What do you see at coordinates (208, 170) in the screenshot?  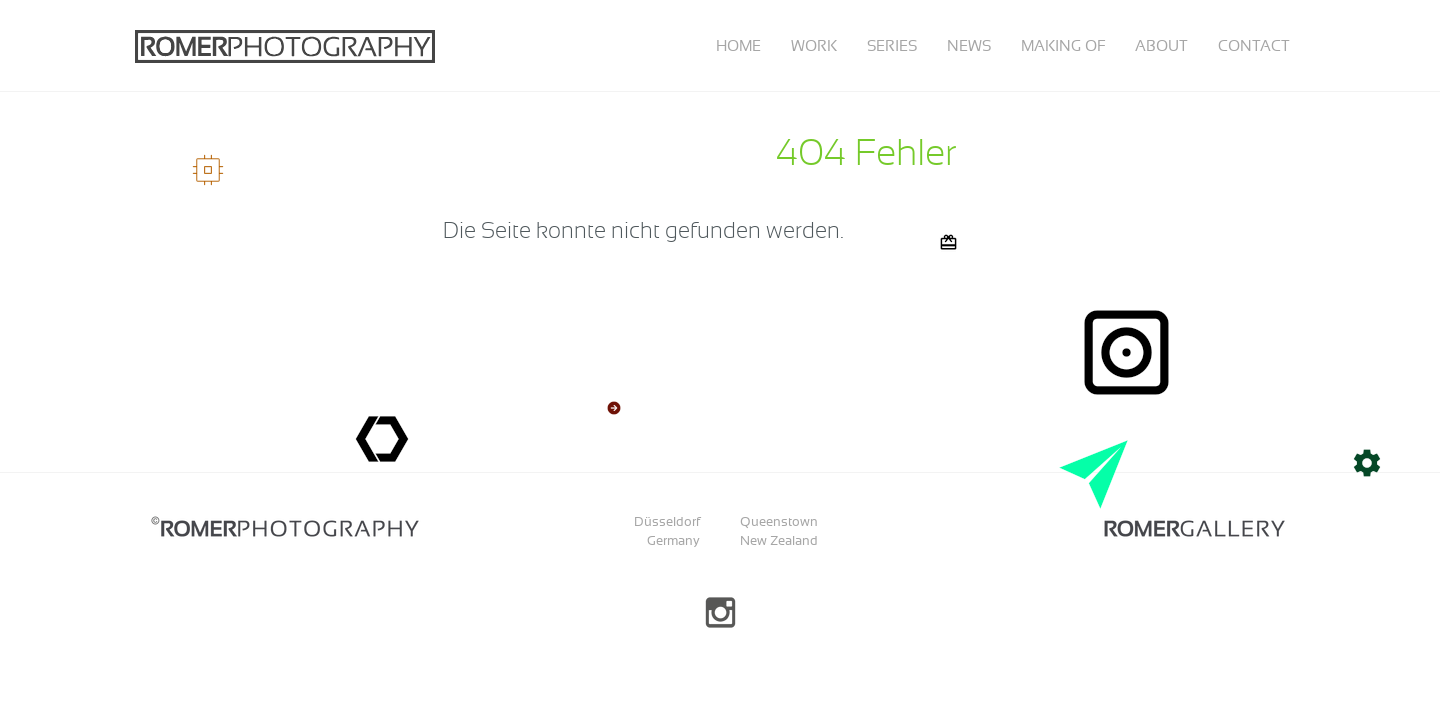 I see `view CPU or processor information` at bounding box center [208, 170].